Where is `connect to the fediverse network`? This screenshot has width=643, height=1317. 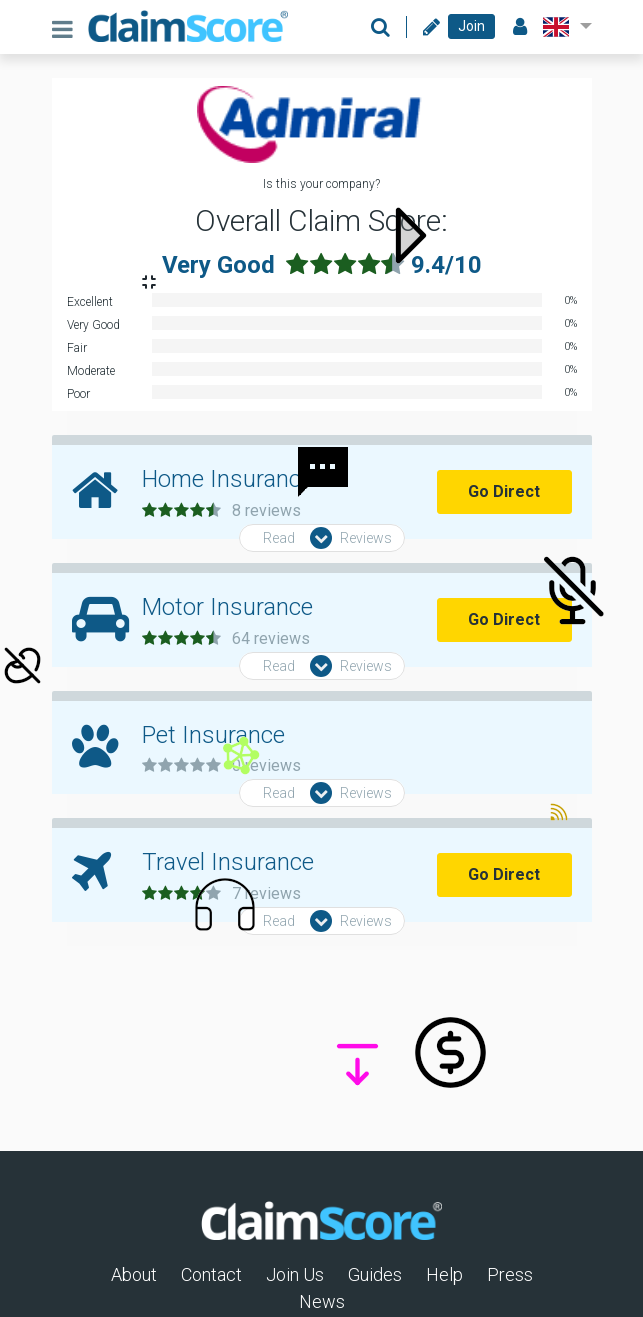
connect to the fediverse network is located at coordinates (240, 755).